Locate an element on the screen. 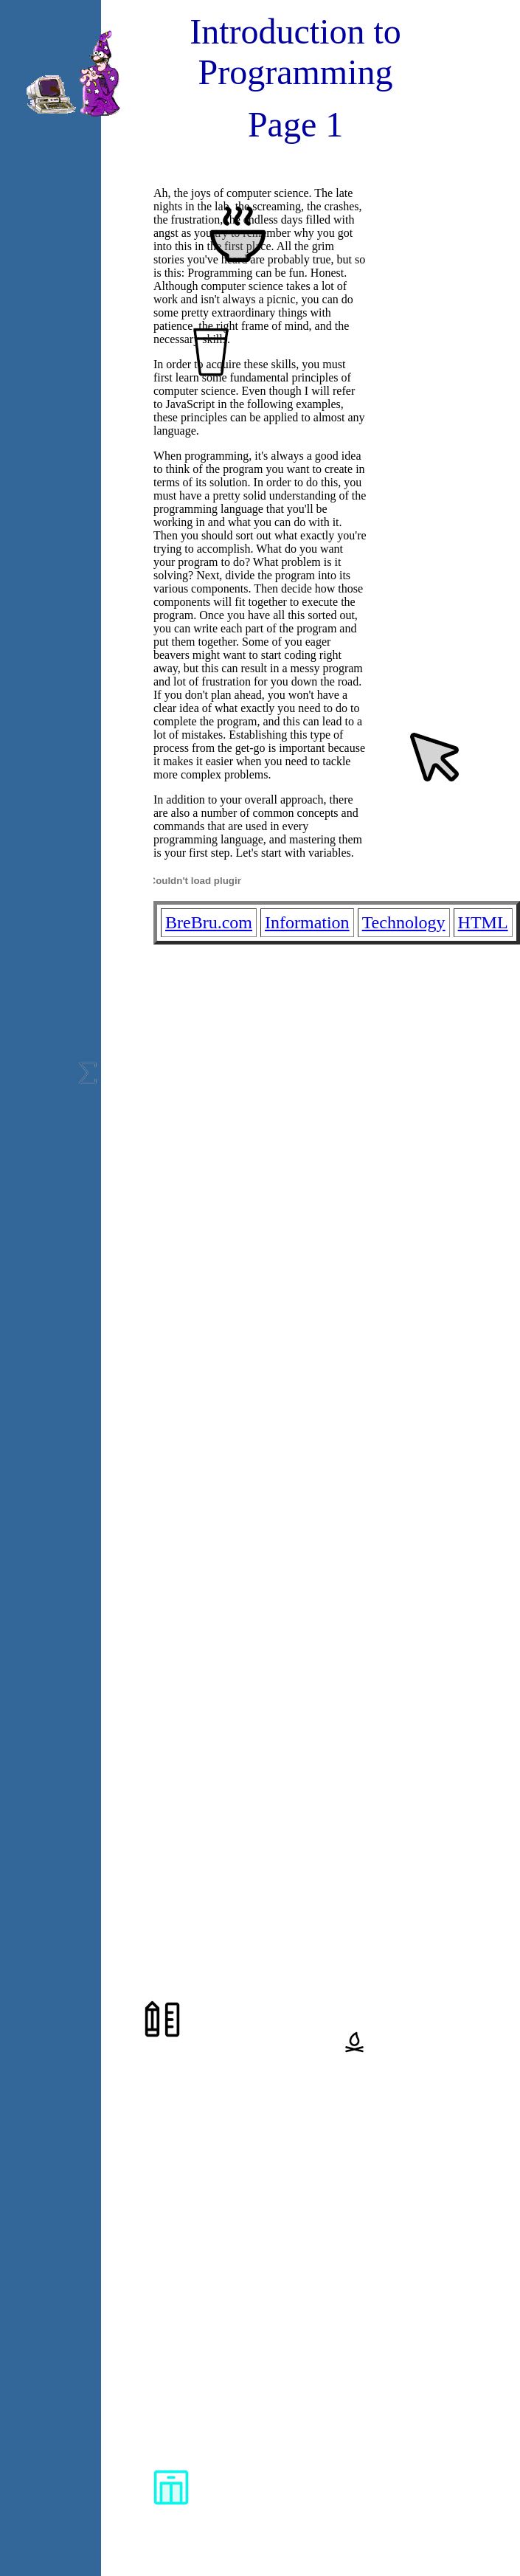  view nearby bars or pubs is located at coordinates (211, 351).